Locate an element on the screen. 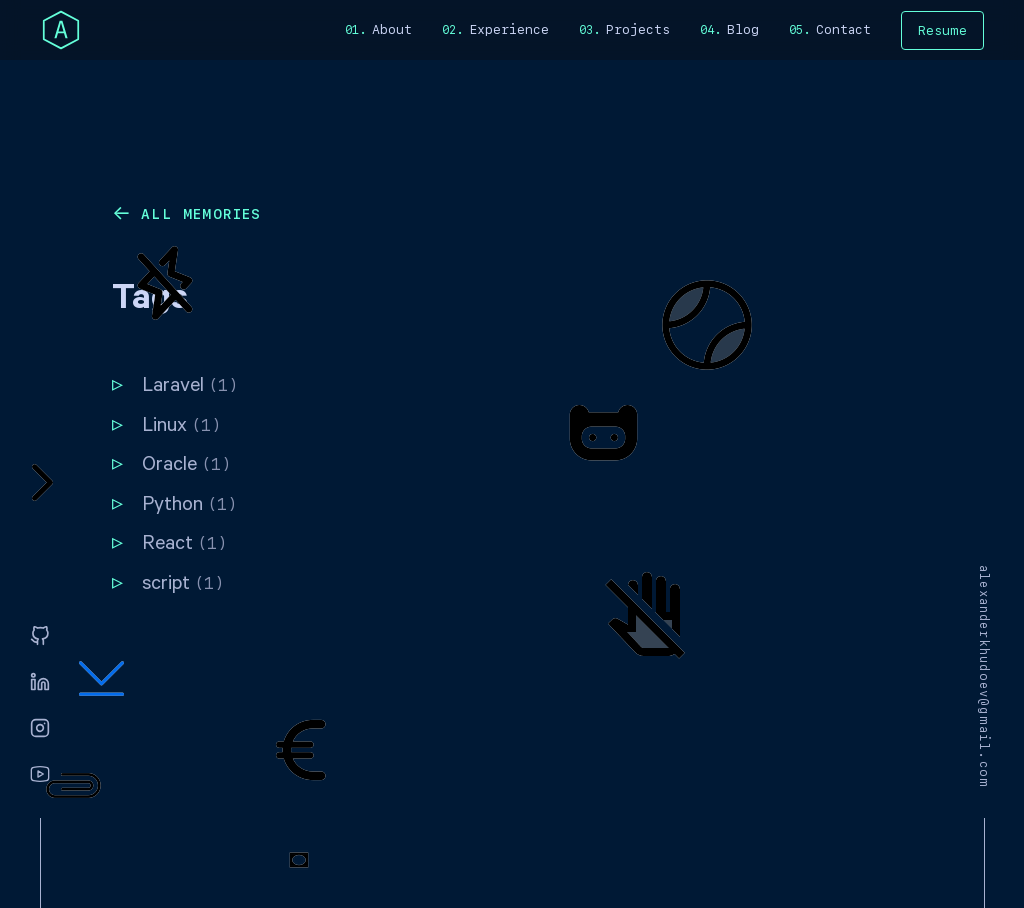  finn the human character icon from adventure time is located at coordinates (603, 431).